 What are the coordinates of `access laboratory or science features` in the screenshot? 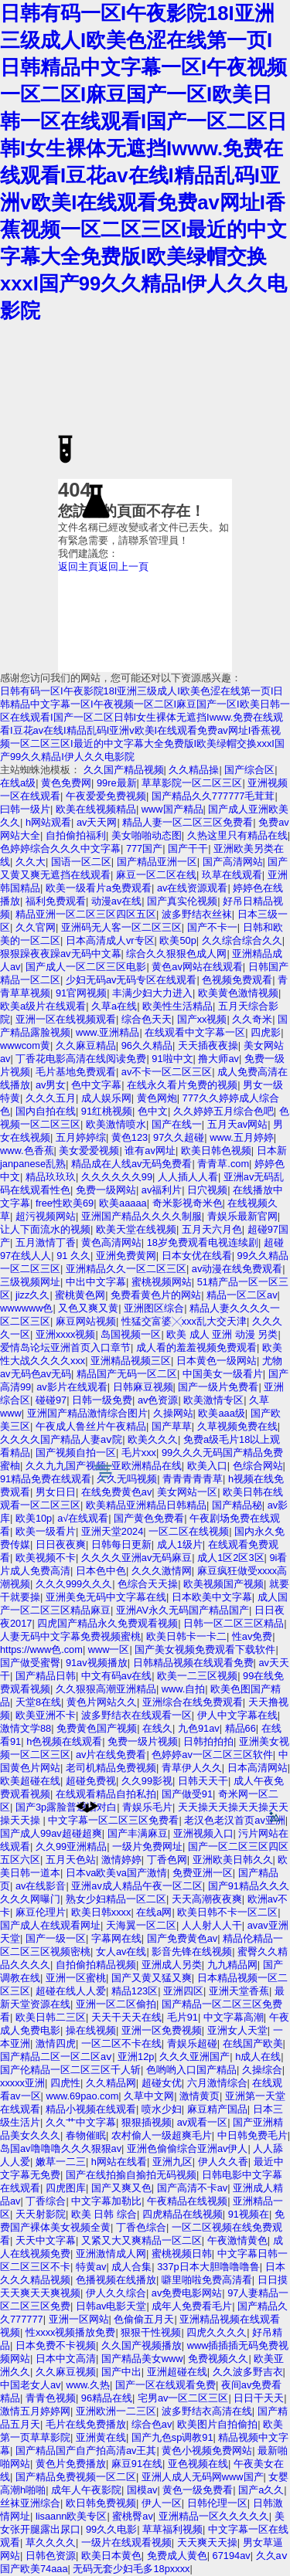 It's located at (96, 501).